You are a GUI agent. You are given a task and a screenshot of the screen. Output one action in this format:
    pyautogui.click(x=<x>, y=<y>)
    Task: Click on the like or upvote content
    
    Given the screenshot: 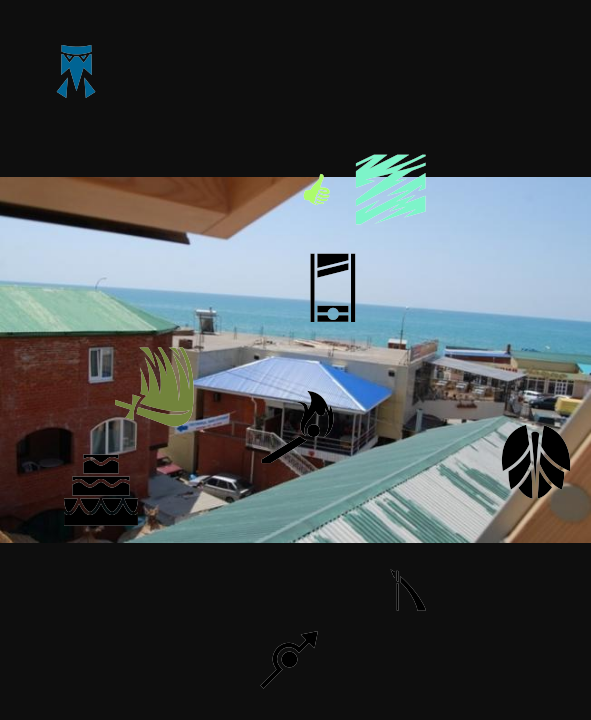 What is the action you would take?
    pyautogui.click(x=317, y=189)
    